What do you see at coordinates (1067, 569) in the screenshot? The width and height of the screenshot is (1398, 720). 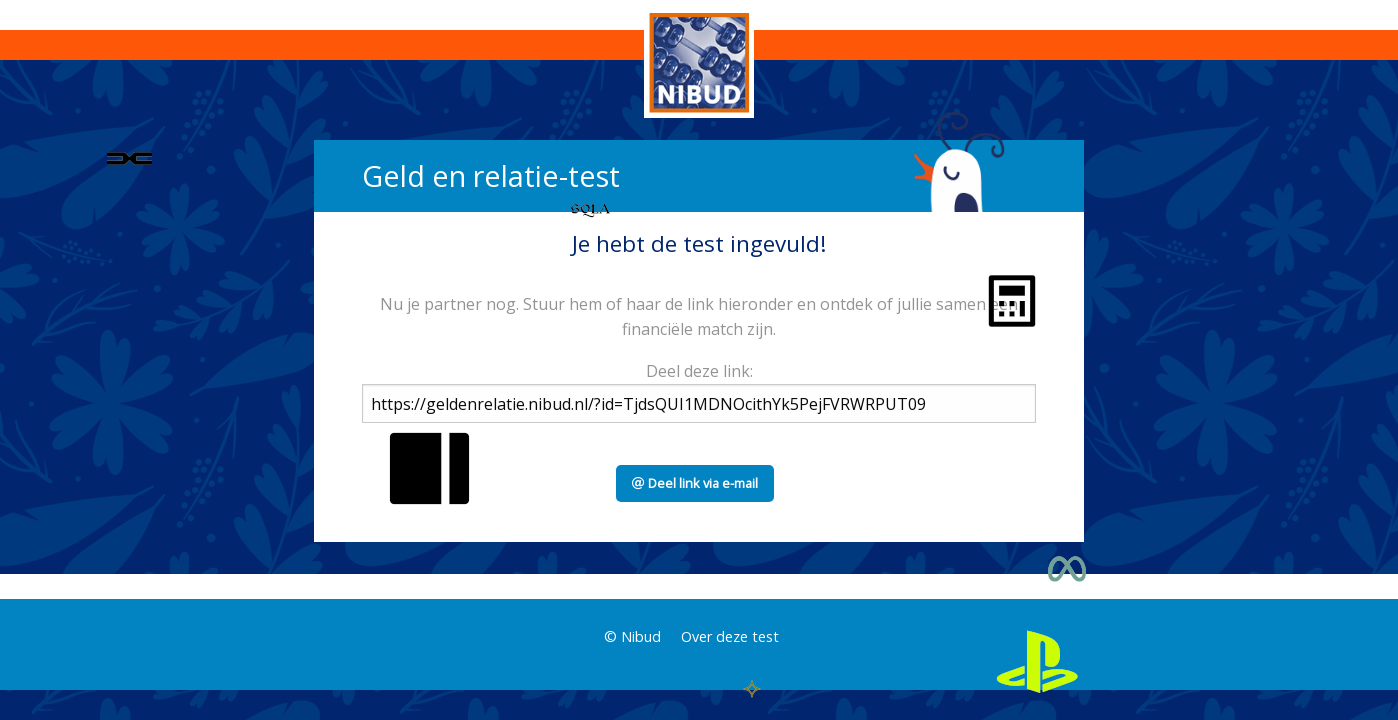 I see `Meta company logo` at bounding box center [1067, 569].